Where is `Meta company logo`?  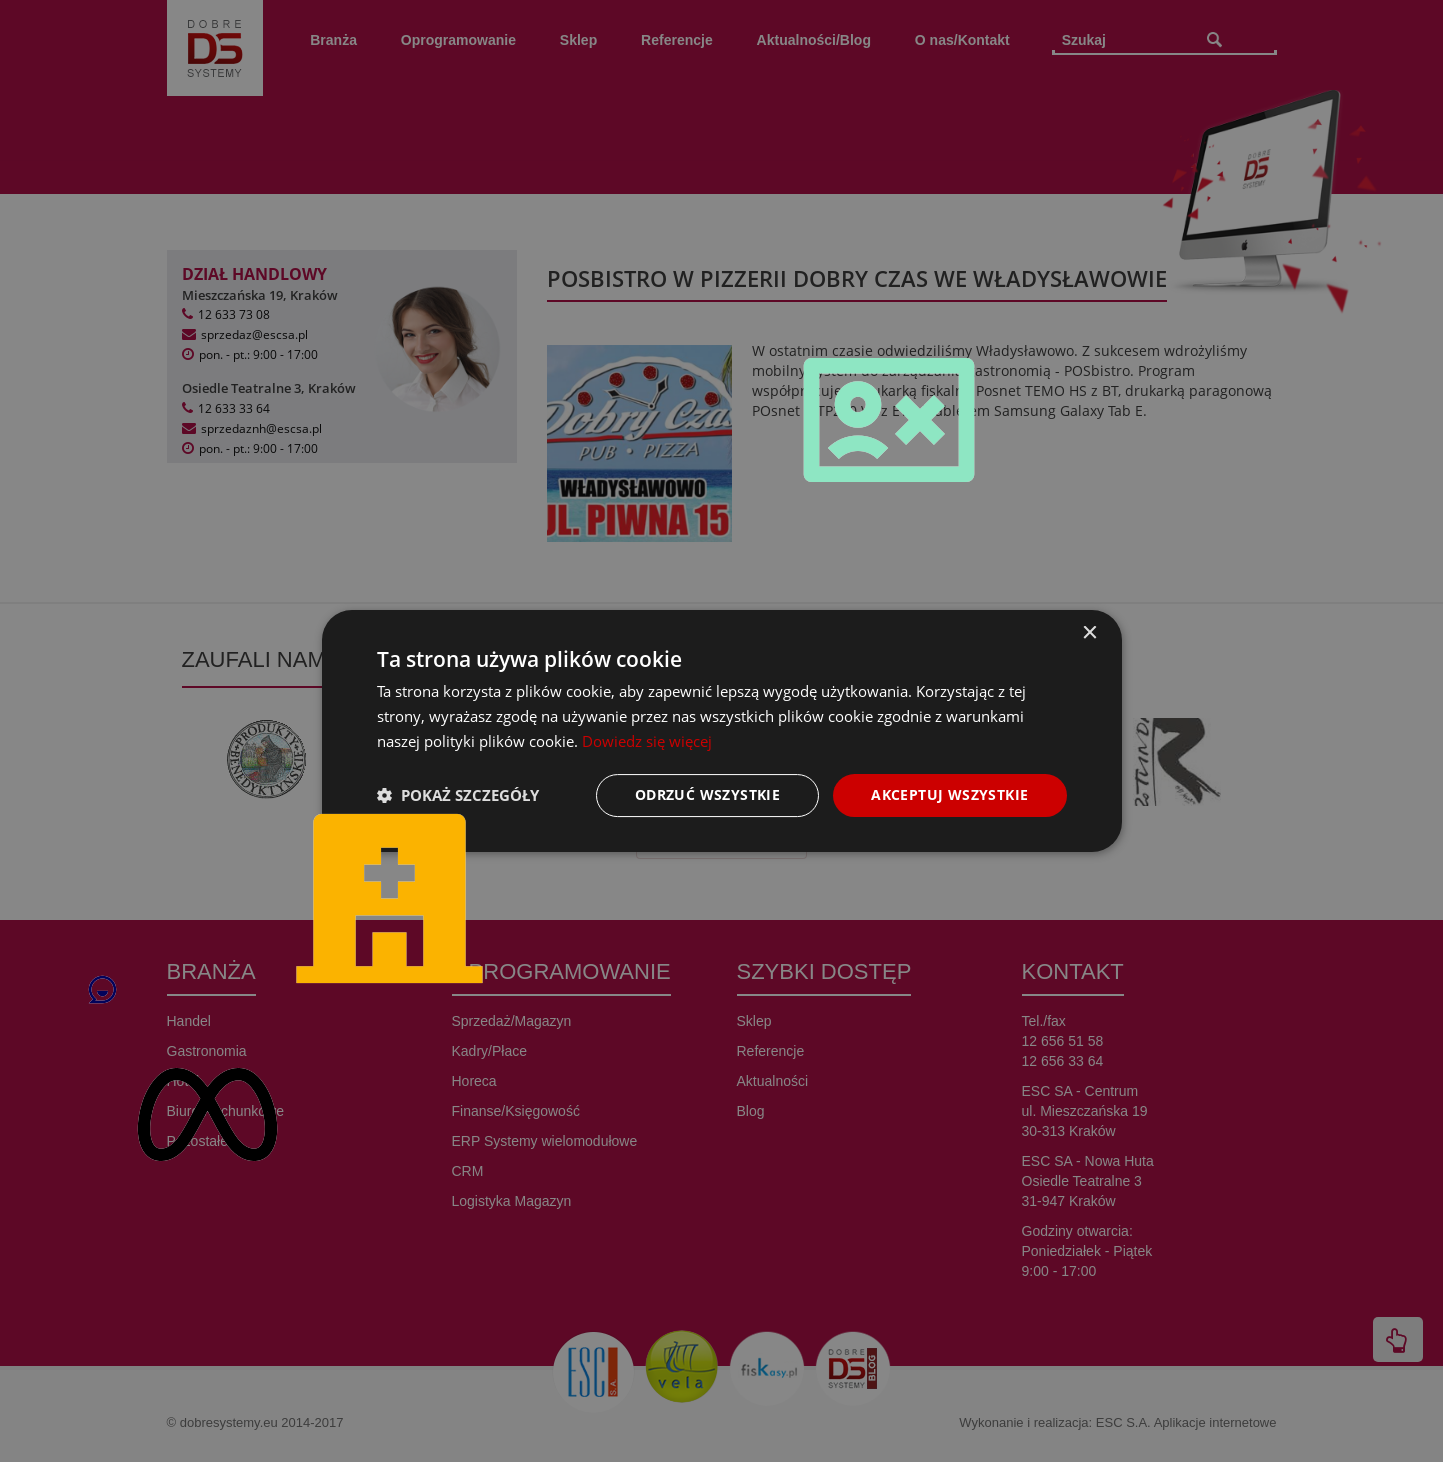 Meta company logo is located at coordinates (207, 1114).